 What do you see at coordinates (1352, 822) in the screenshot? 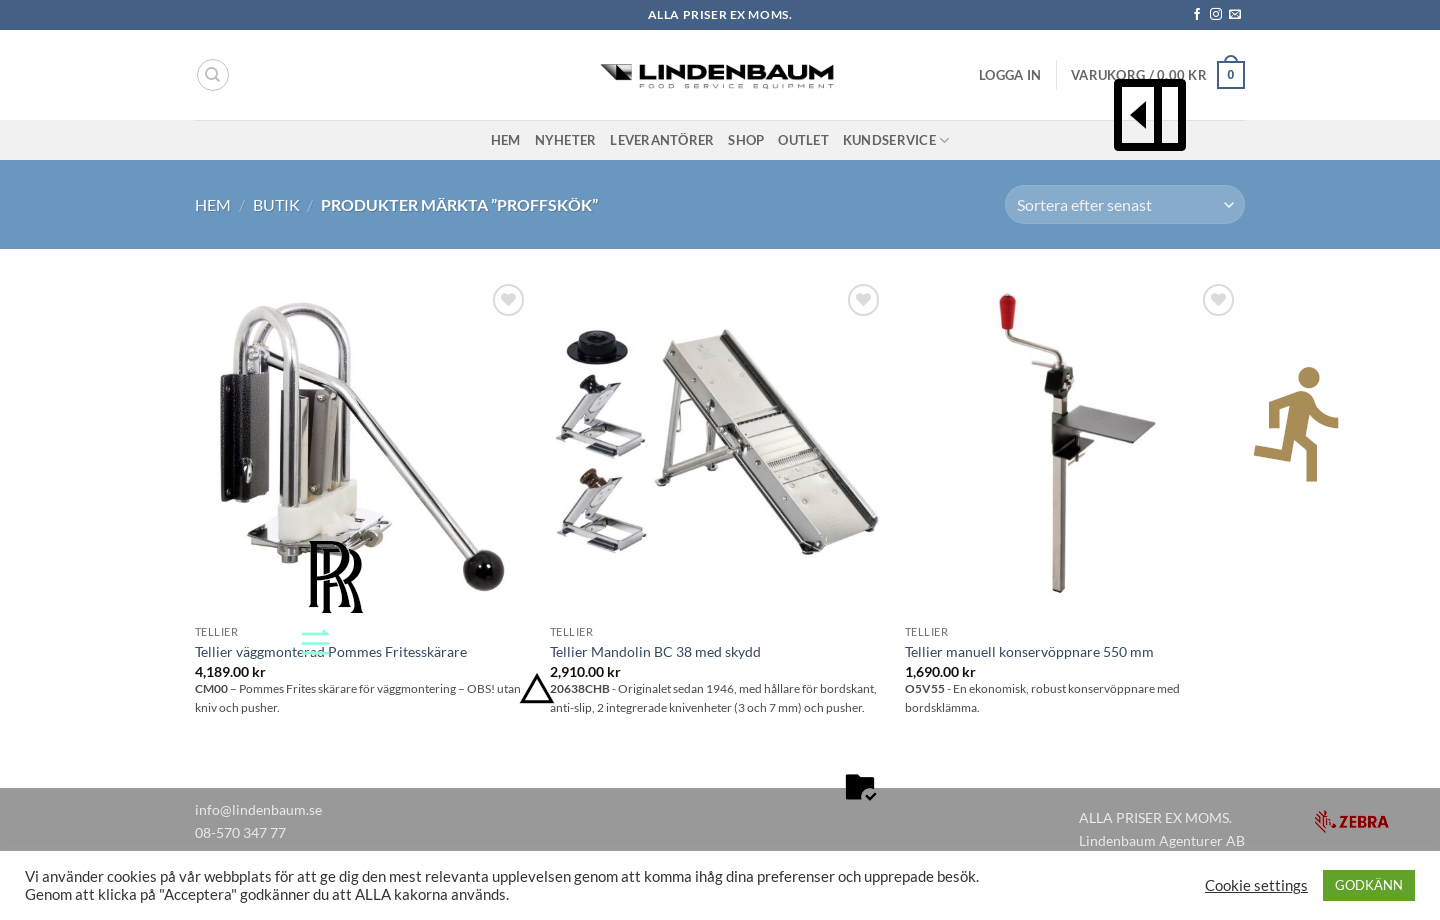
I see `zebra technologies company logo` at bounding box center [1352, 822].